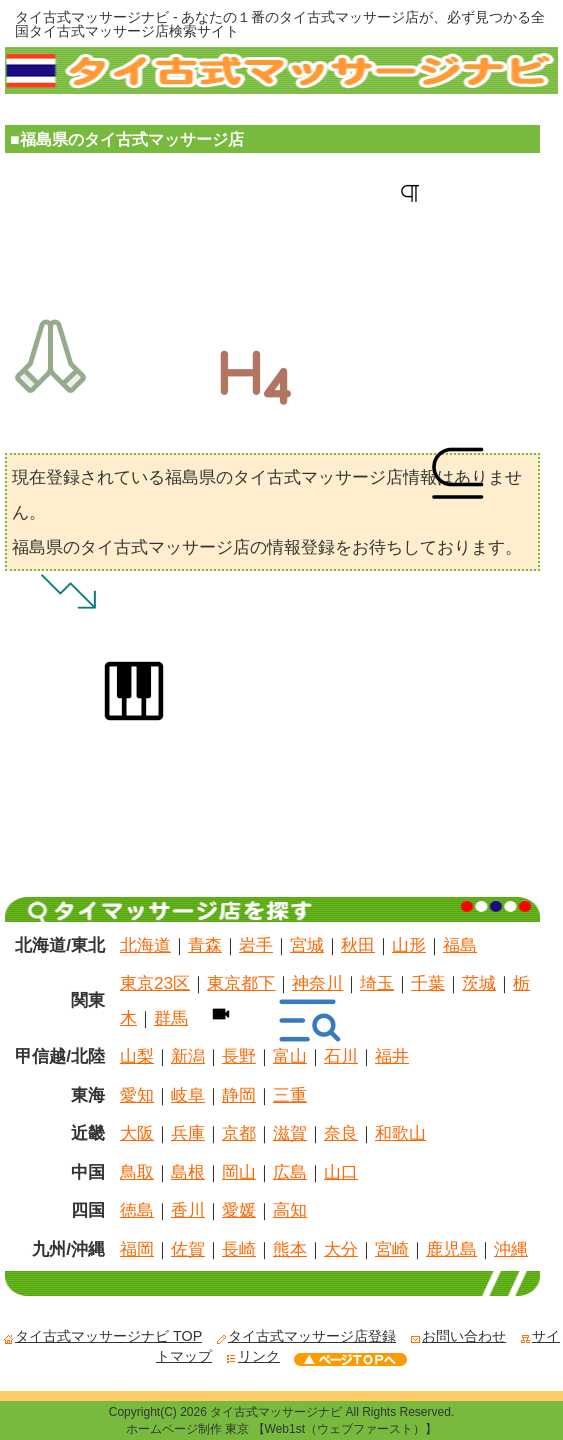 This screenshot has height=1440, width=563. What do you see at coordinates (221, 1014) in the screenshot?
I see `start a video call` at bounding box center [221, 1014].